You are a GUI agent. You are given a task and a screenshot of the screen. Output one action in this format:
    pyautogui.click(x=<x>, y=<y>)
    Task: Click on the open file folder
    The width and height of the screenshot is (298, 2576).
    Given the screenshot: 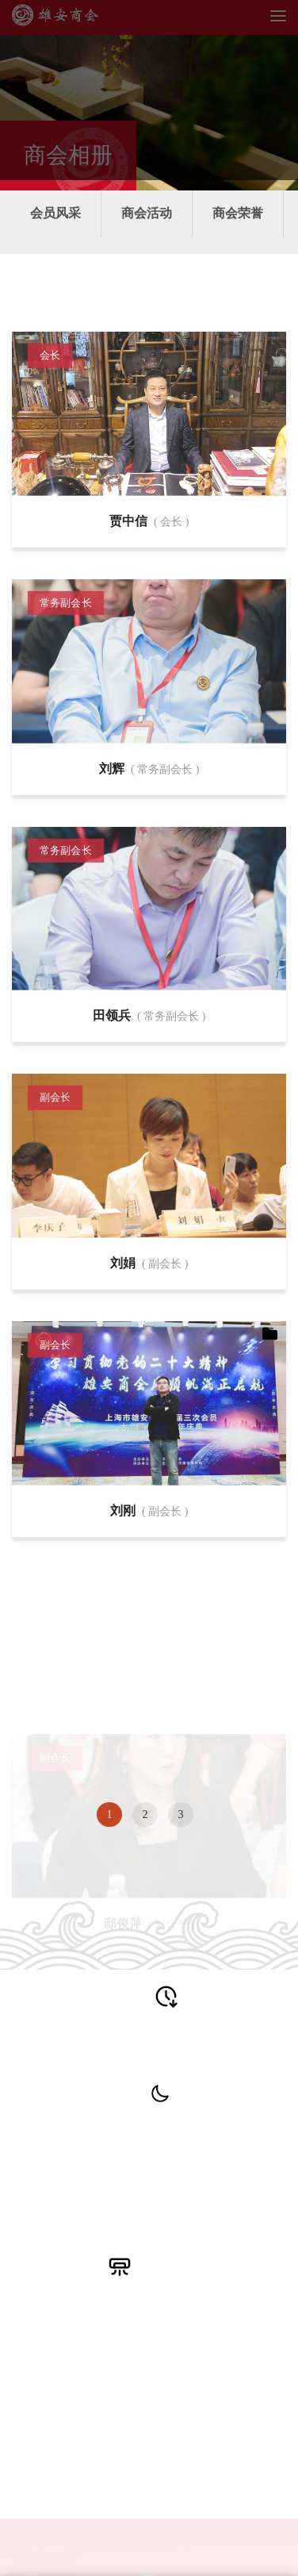 What is the action you would take?
    pyautogui.click(x=269, y=1333)
    